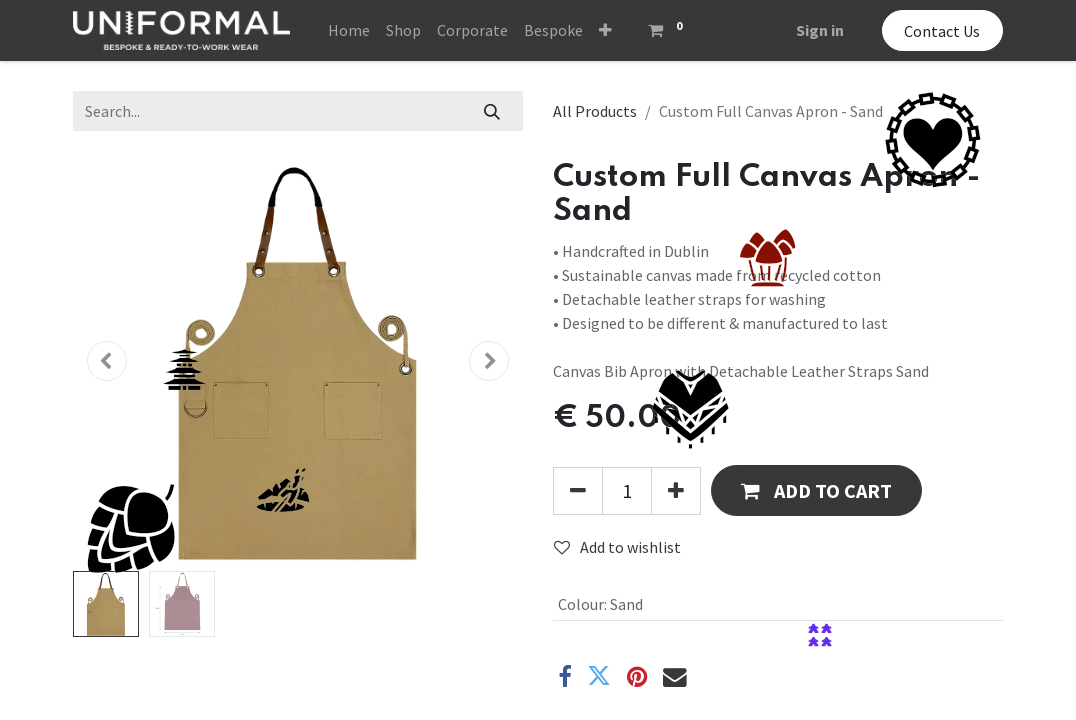  Describe the element at coordinates (820, 635) in the screenshot. I see `view all players in the game` at that location.